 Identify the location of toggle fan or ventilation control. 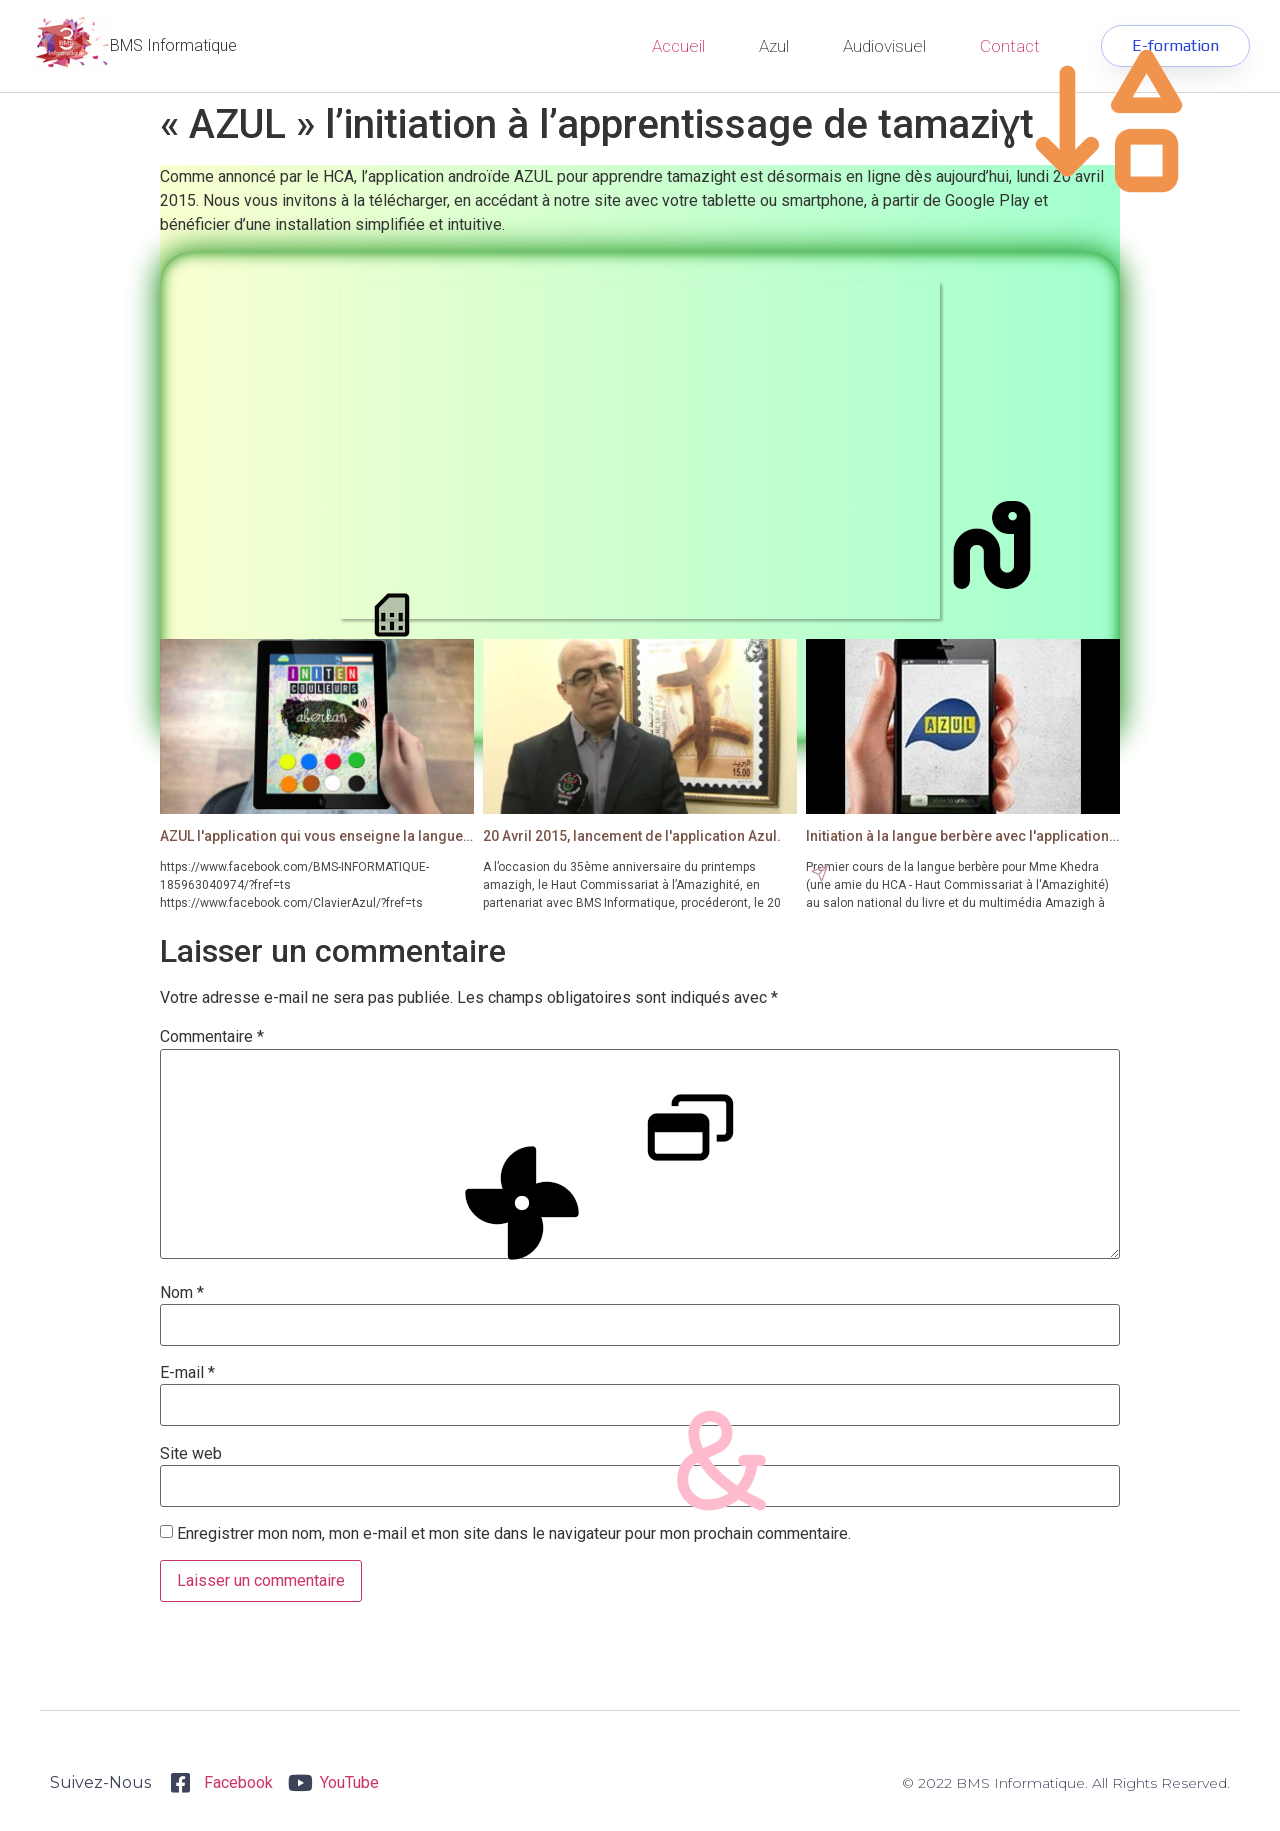
(522, 1203).